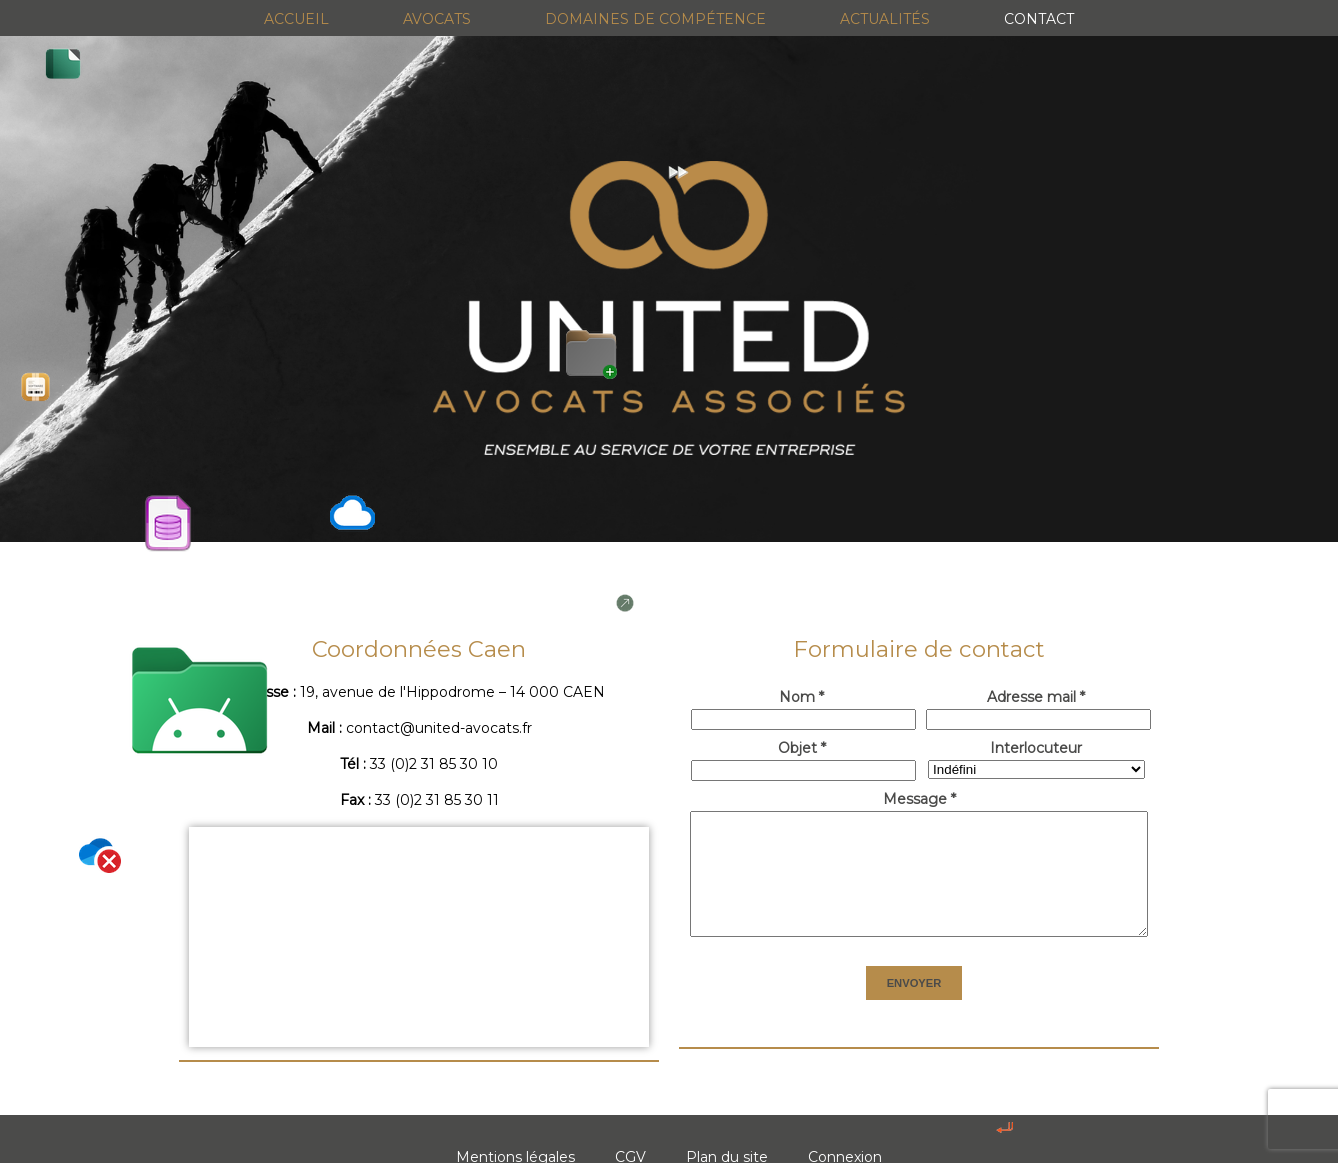 The height and width of the screenshot is (1163, 1338). I want to click on OneDrive sync error or connection failure, so click(100, 852).